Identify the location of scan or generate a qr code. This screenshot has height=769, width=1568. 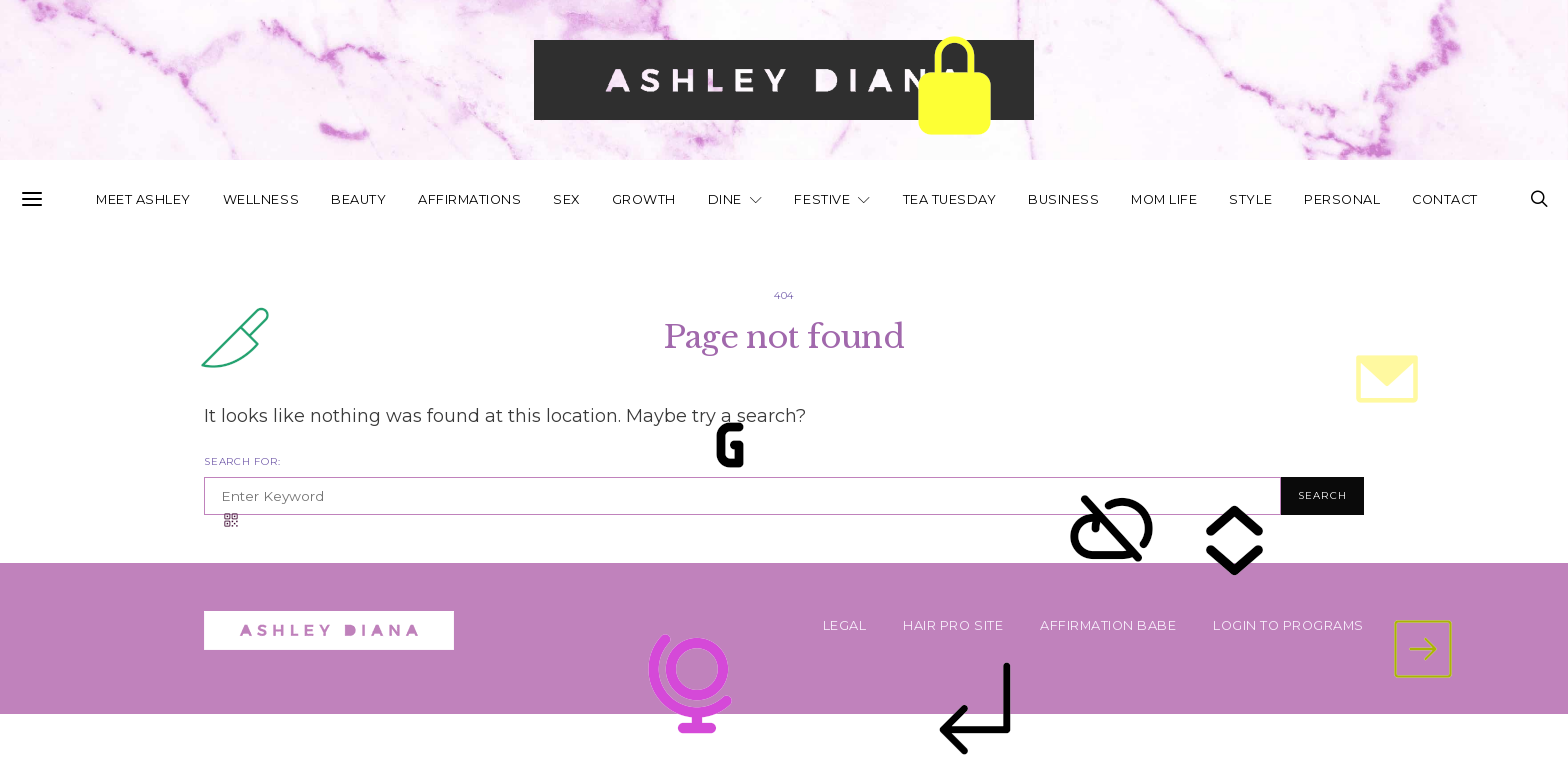
(231, 520).